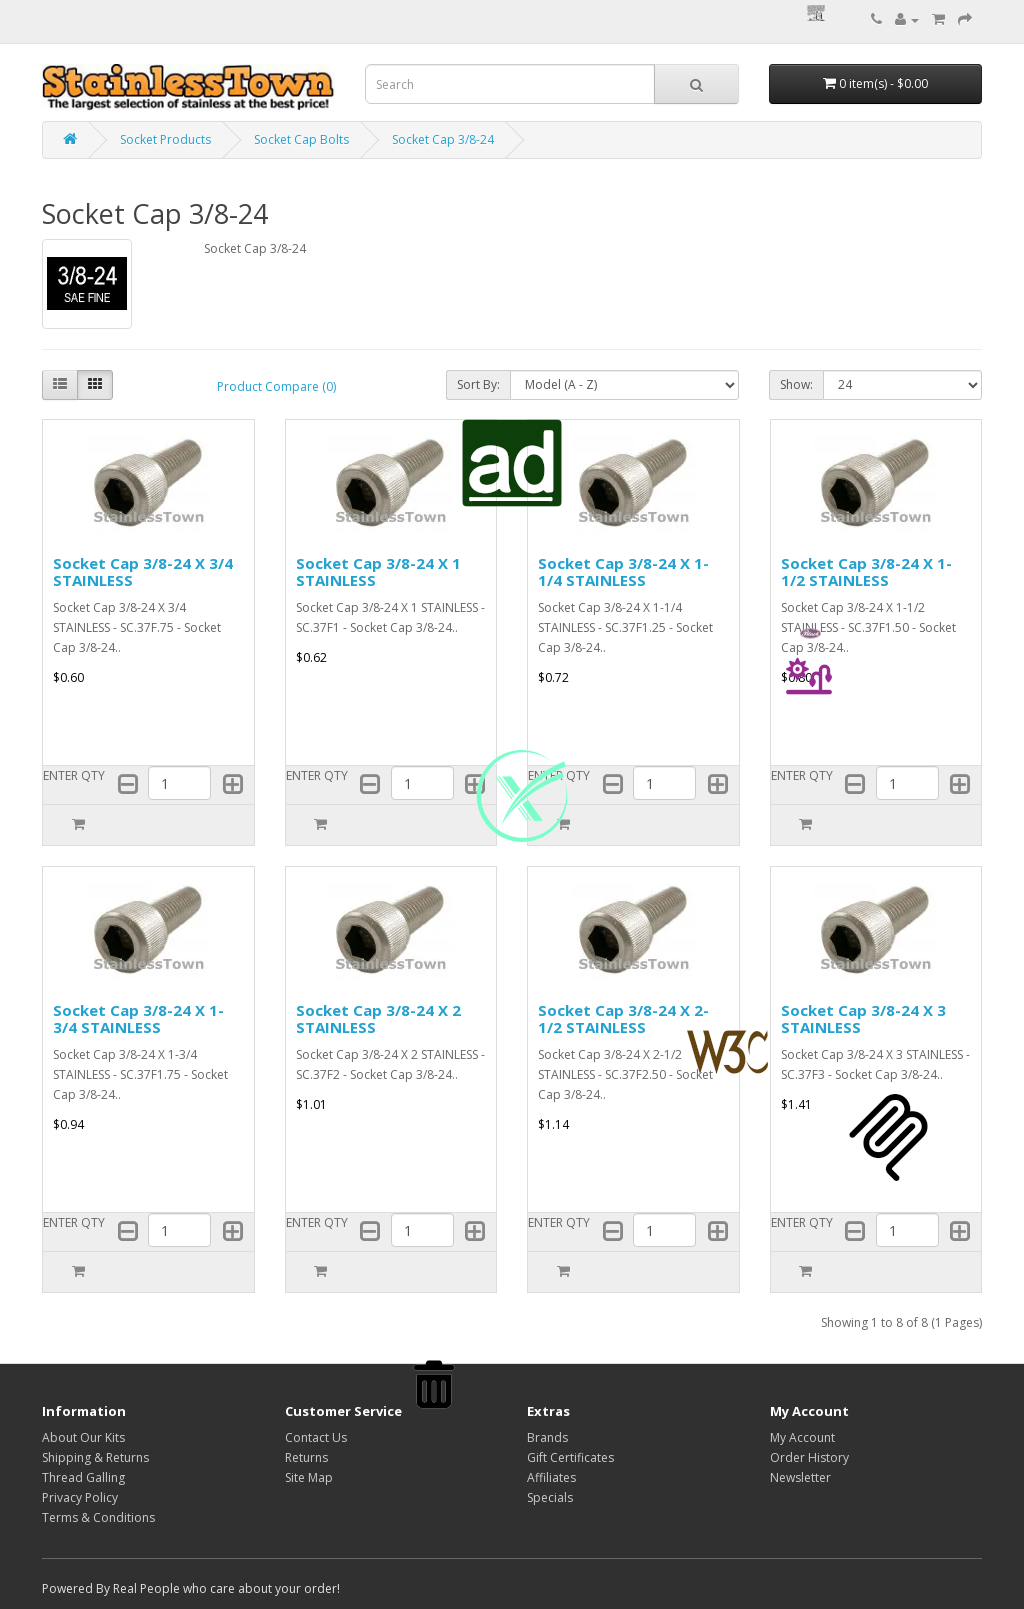 The height and width of the screenshot is (1609, 1024). I want to click on model context protocol (MCP) logo, so click(888, 1137).